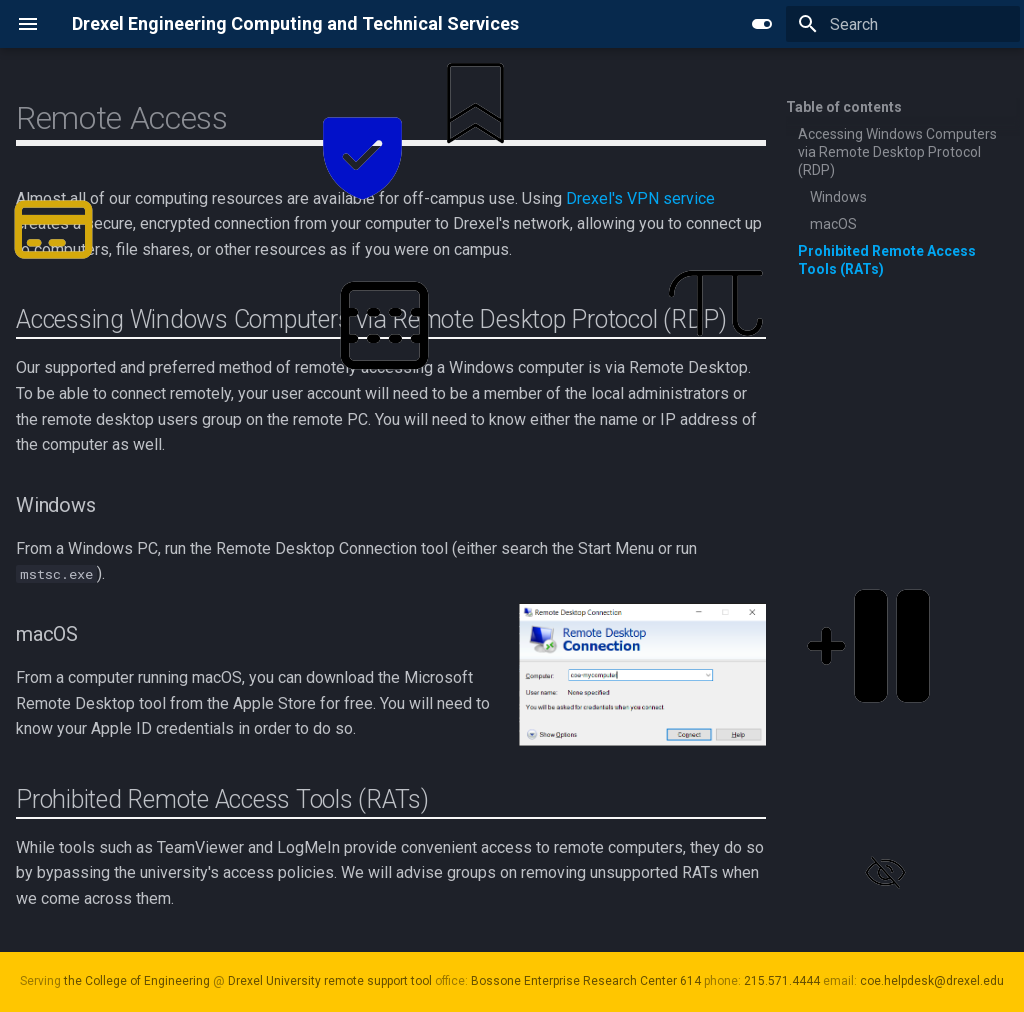  I want to click on manage payment methods, so click(53, 229).